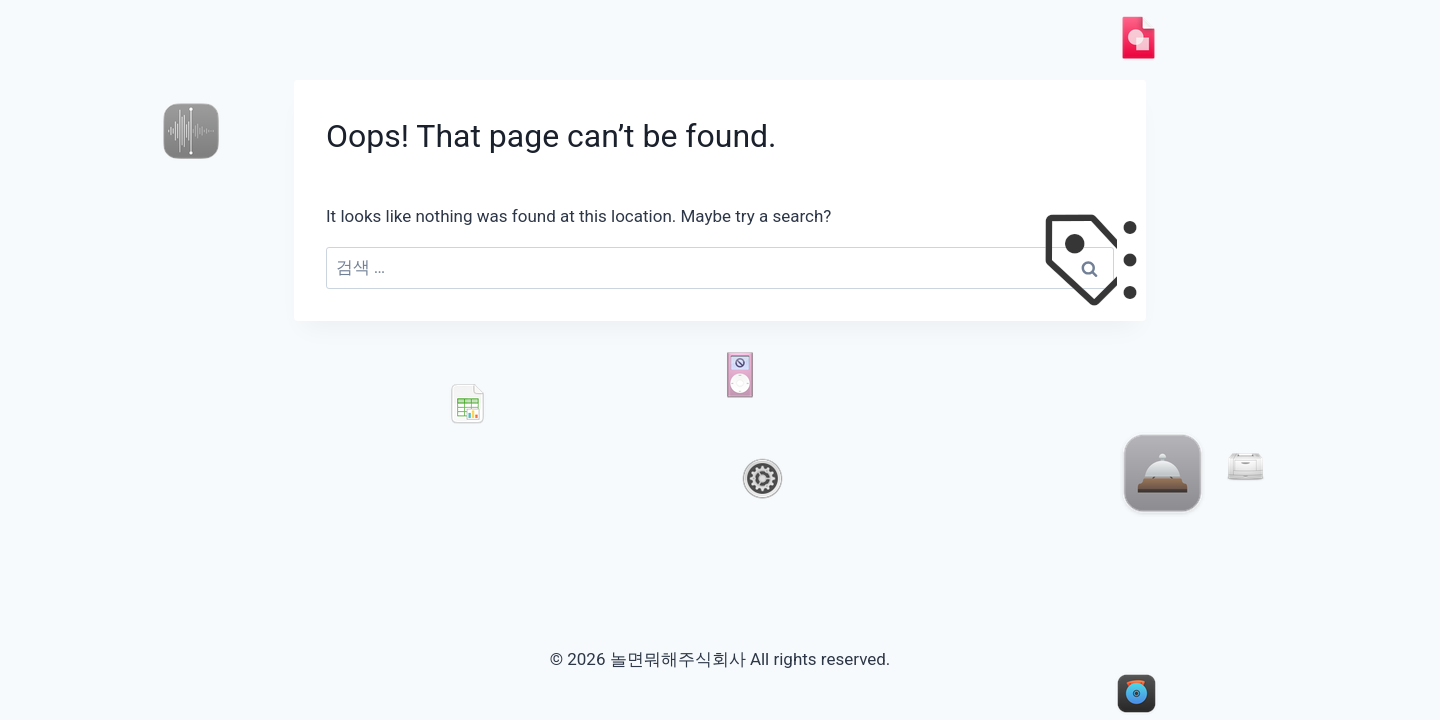 The height and width of the screenshot is (720, 1440). Describe the element at coordinates (1138, 38) in the screenshot. I see `a google drawings file` at that location.